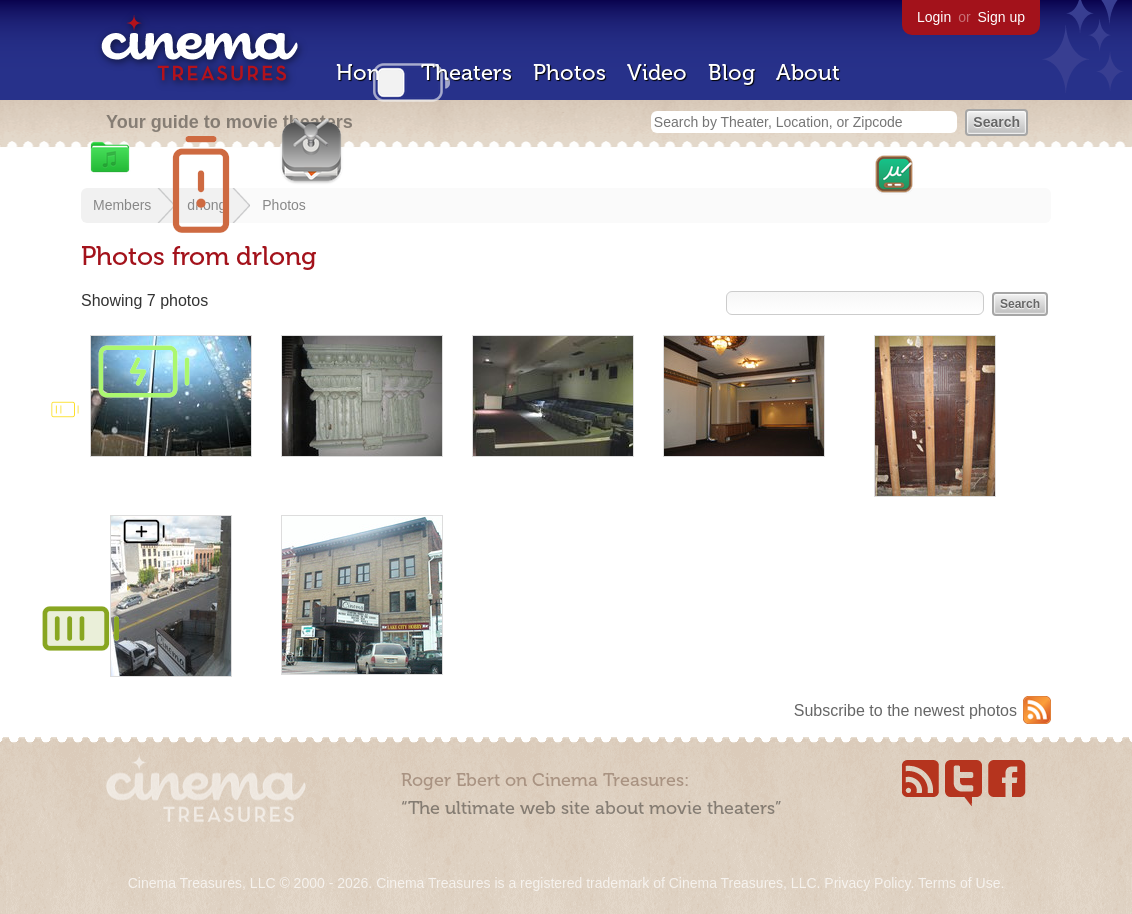  What do you see at coordinates (894, 174) in the screenshot?
I see `open tex-match app for handwriting or symbol recognition` at bounding box center [894, 174].